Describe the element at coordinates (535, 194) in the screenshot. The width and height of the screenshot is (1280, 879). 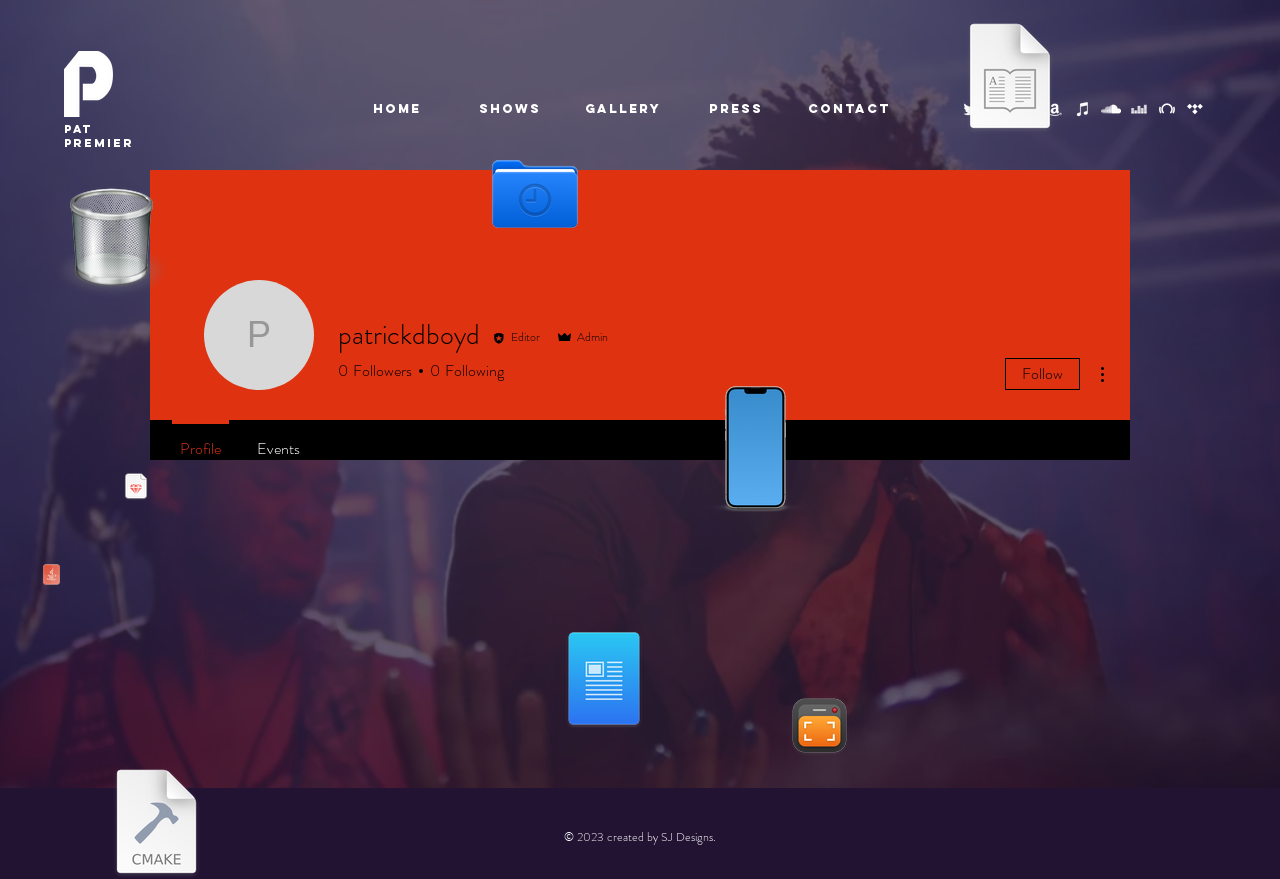
I see `access temporary files folder` at that location.